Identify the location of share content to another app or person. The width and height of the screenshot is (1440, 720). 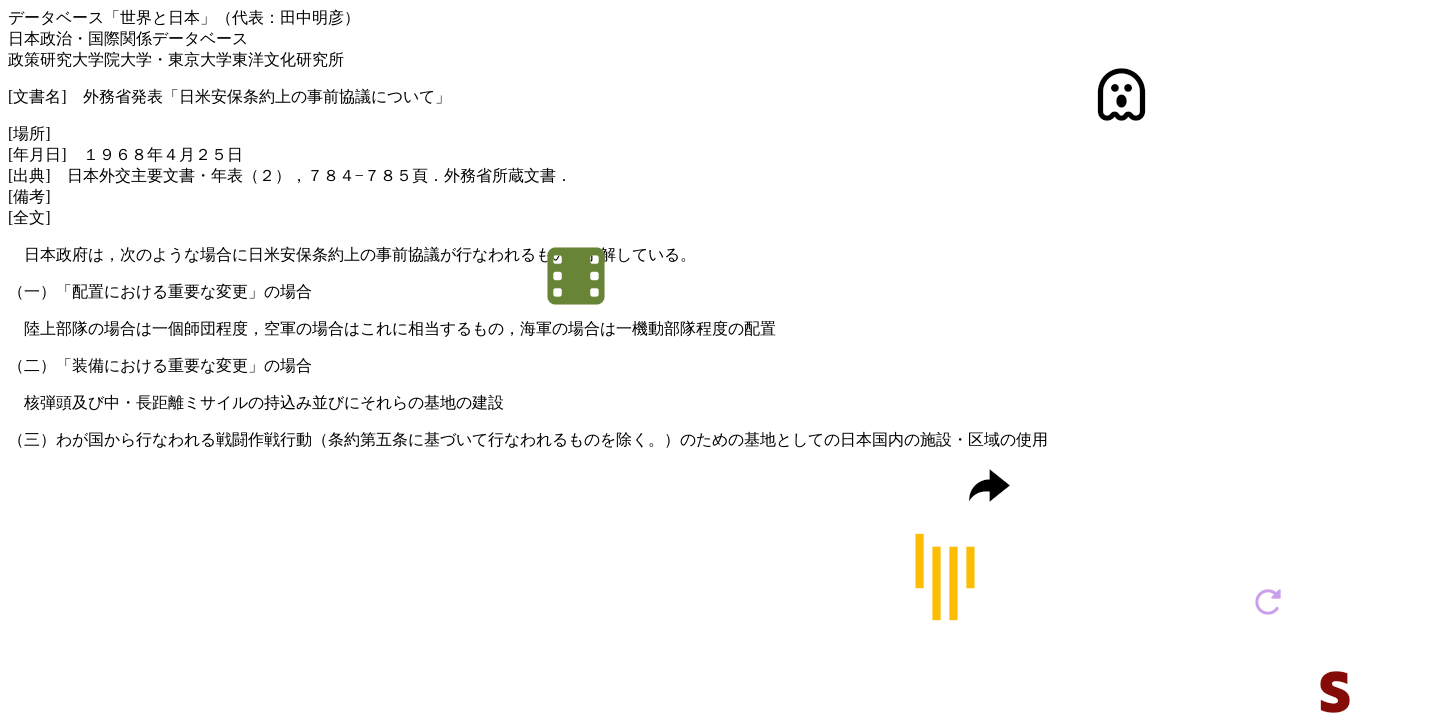
(987, 487).